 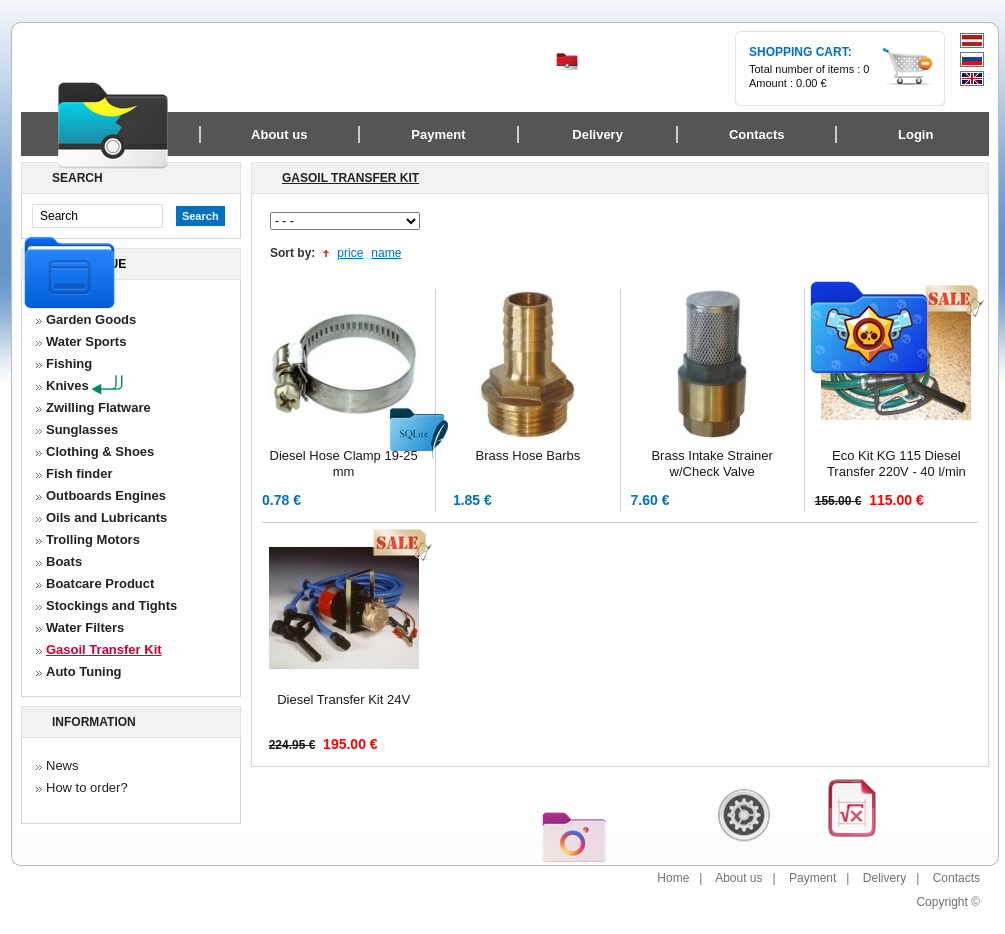 I want to click on open desktop folder, so click(x=69, y=272).